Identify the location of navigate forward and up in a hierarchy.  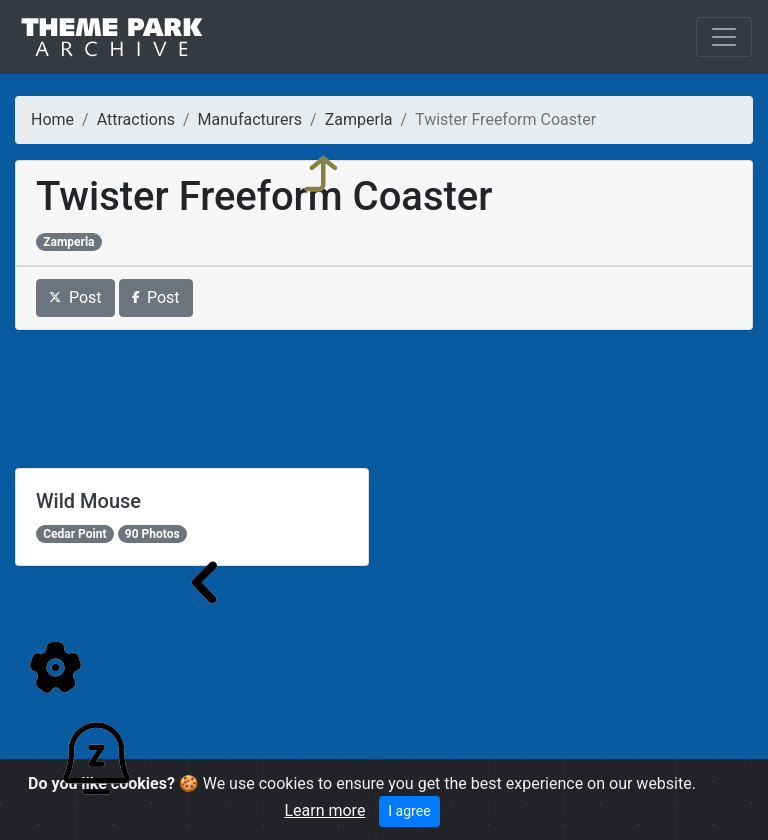
(321, 175).